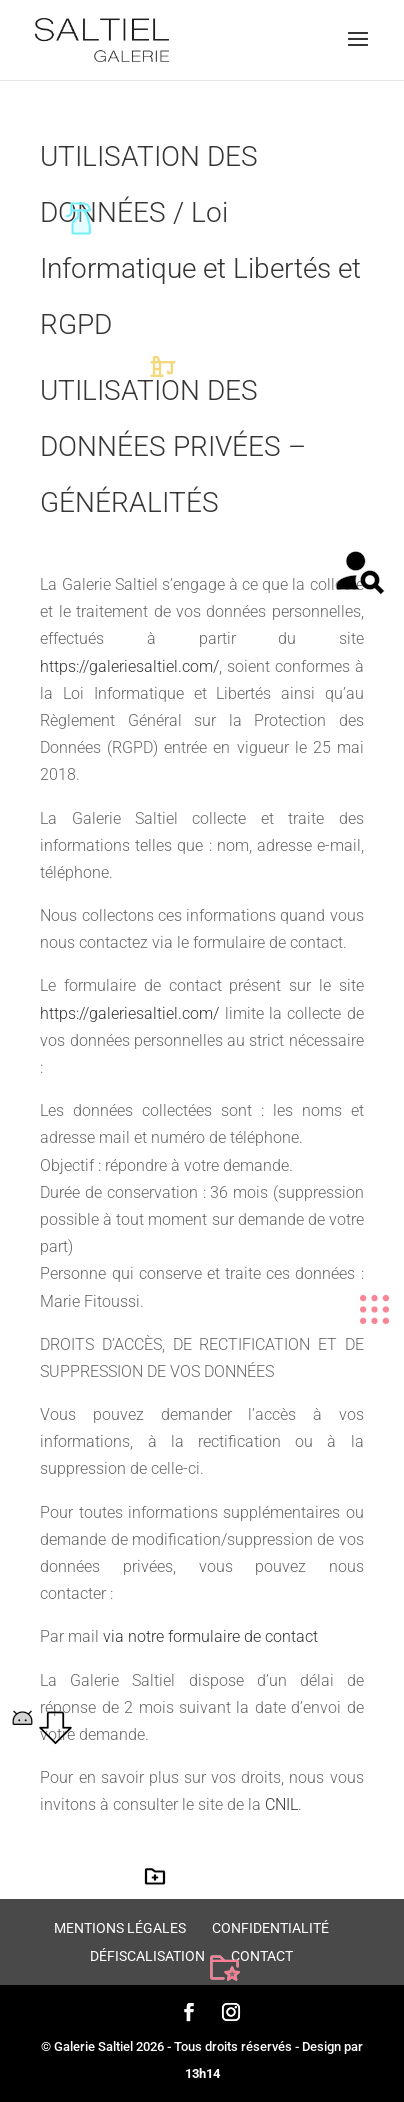  What do you see at coordinates (22, 1718) in the screenshot?
I see `android operating system indicator` at bounding box center [22, 1718].